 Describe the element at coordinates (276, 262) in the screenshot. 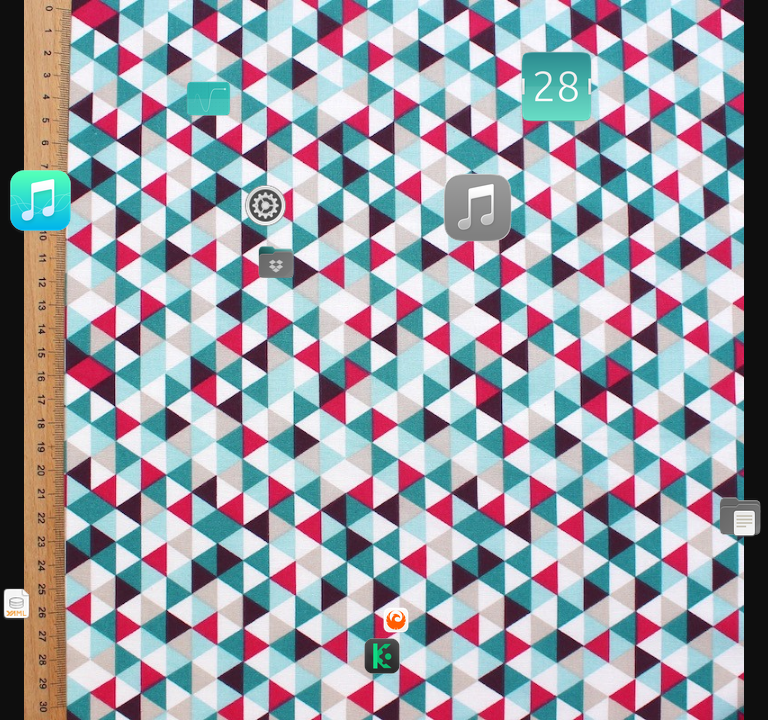

I see `open your Dropbox synced folder` at that location.